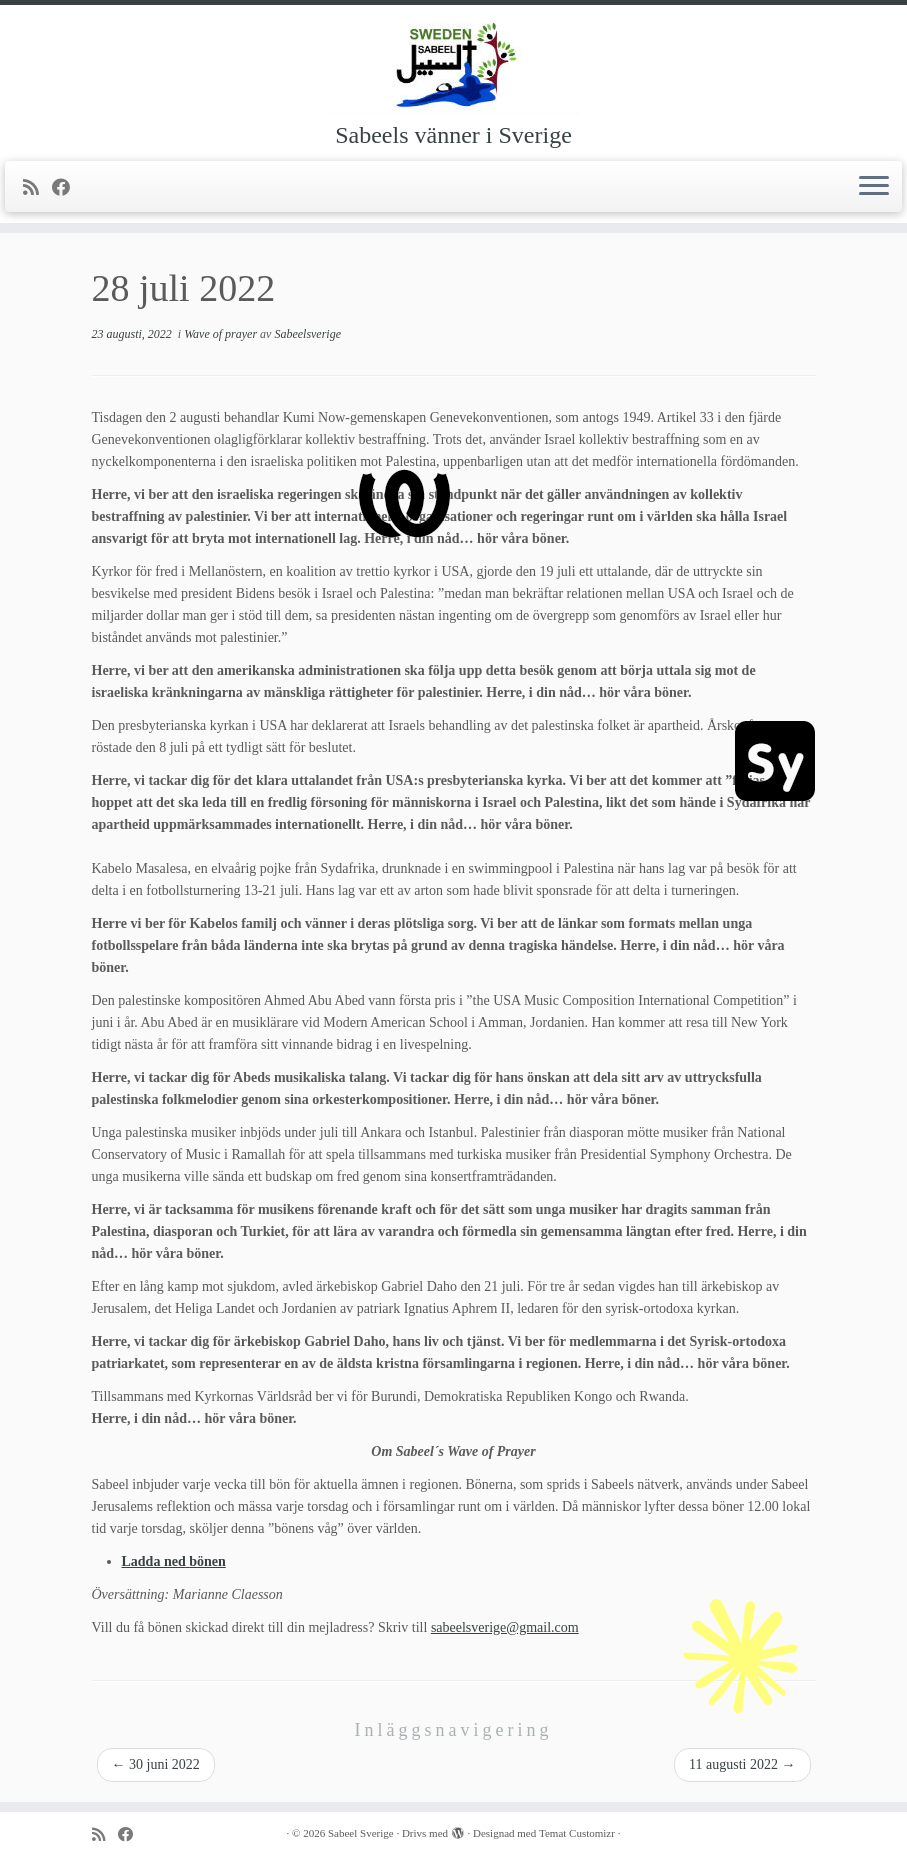 This screenshot has width=907, height=1864. Describe the element at coordinates (404, 503) in the screenshot. I see `open weblate translation platform` at that location.